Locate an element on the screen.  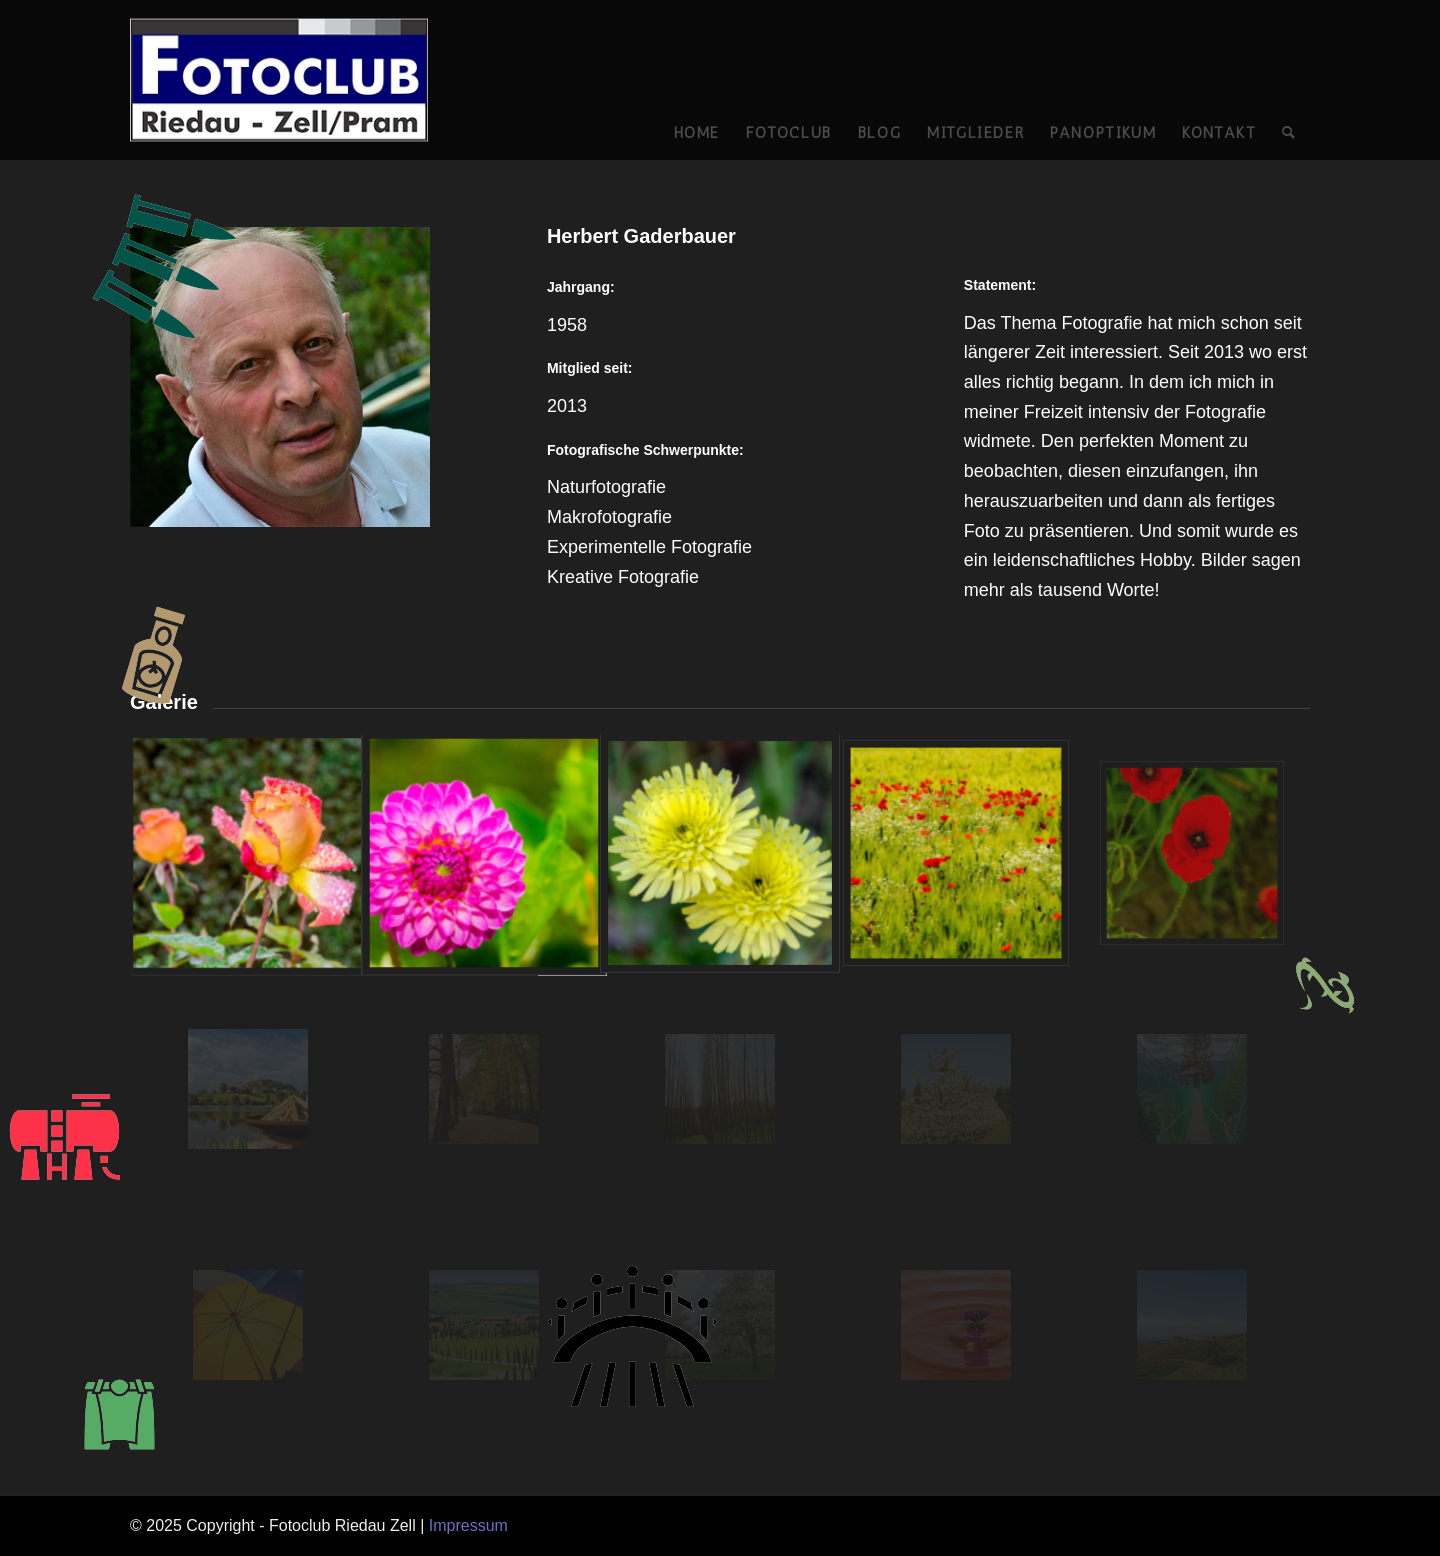
use vine whip ability or attack is located at coordinates (1325, 985).